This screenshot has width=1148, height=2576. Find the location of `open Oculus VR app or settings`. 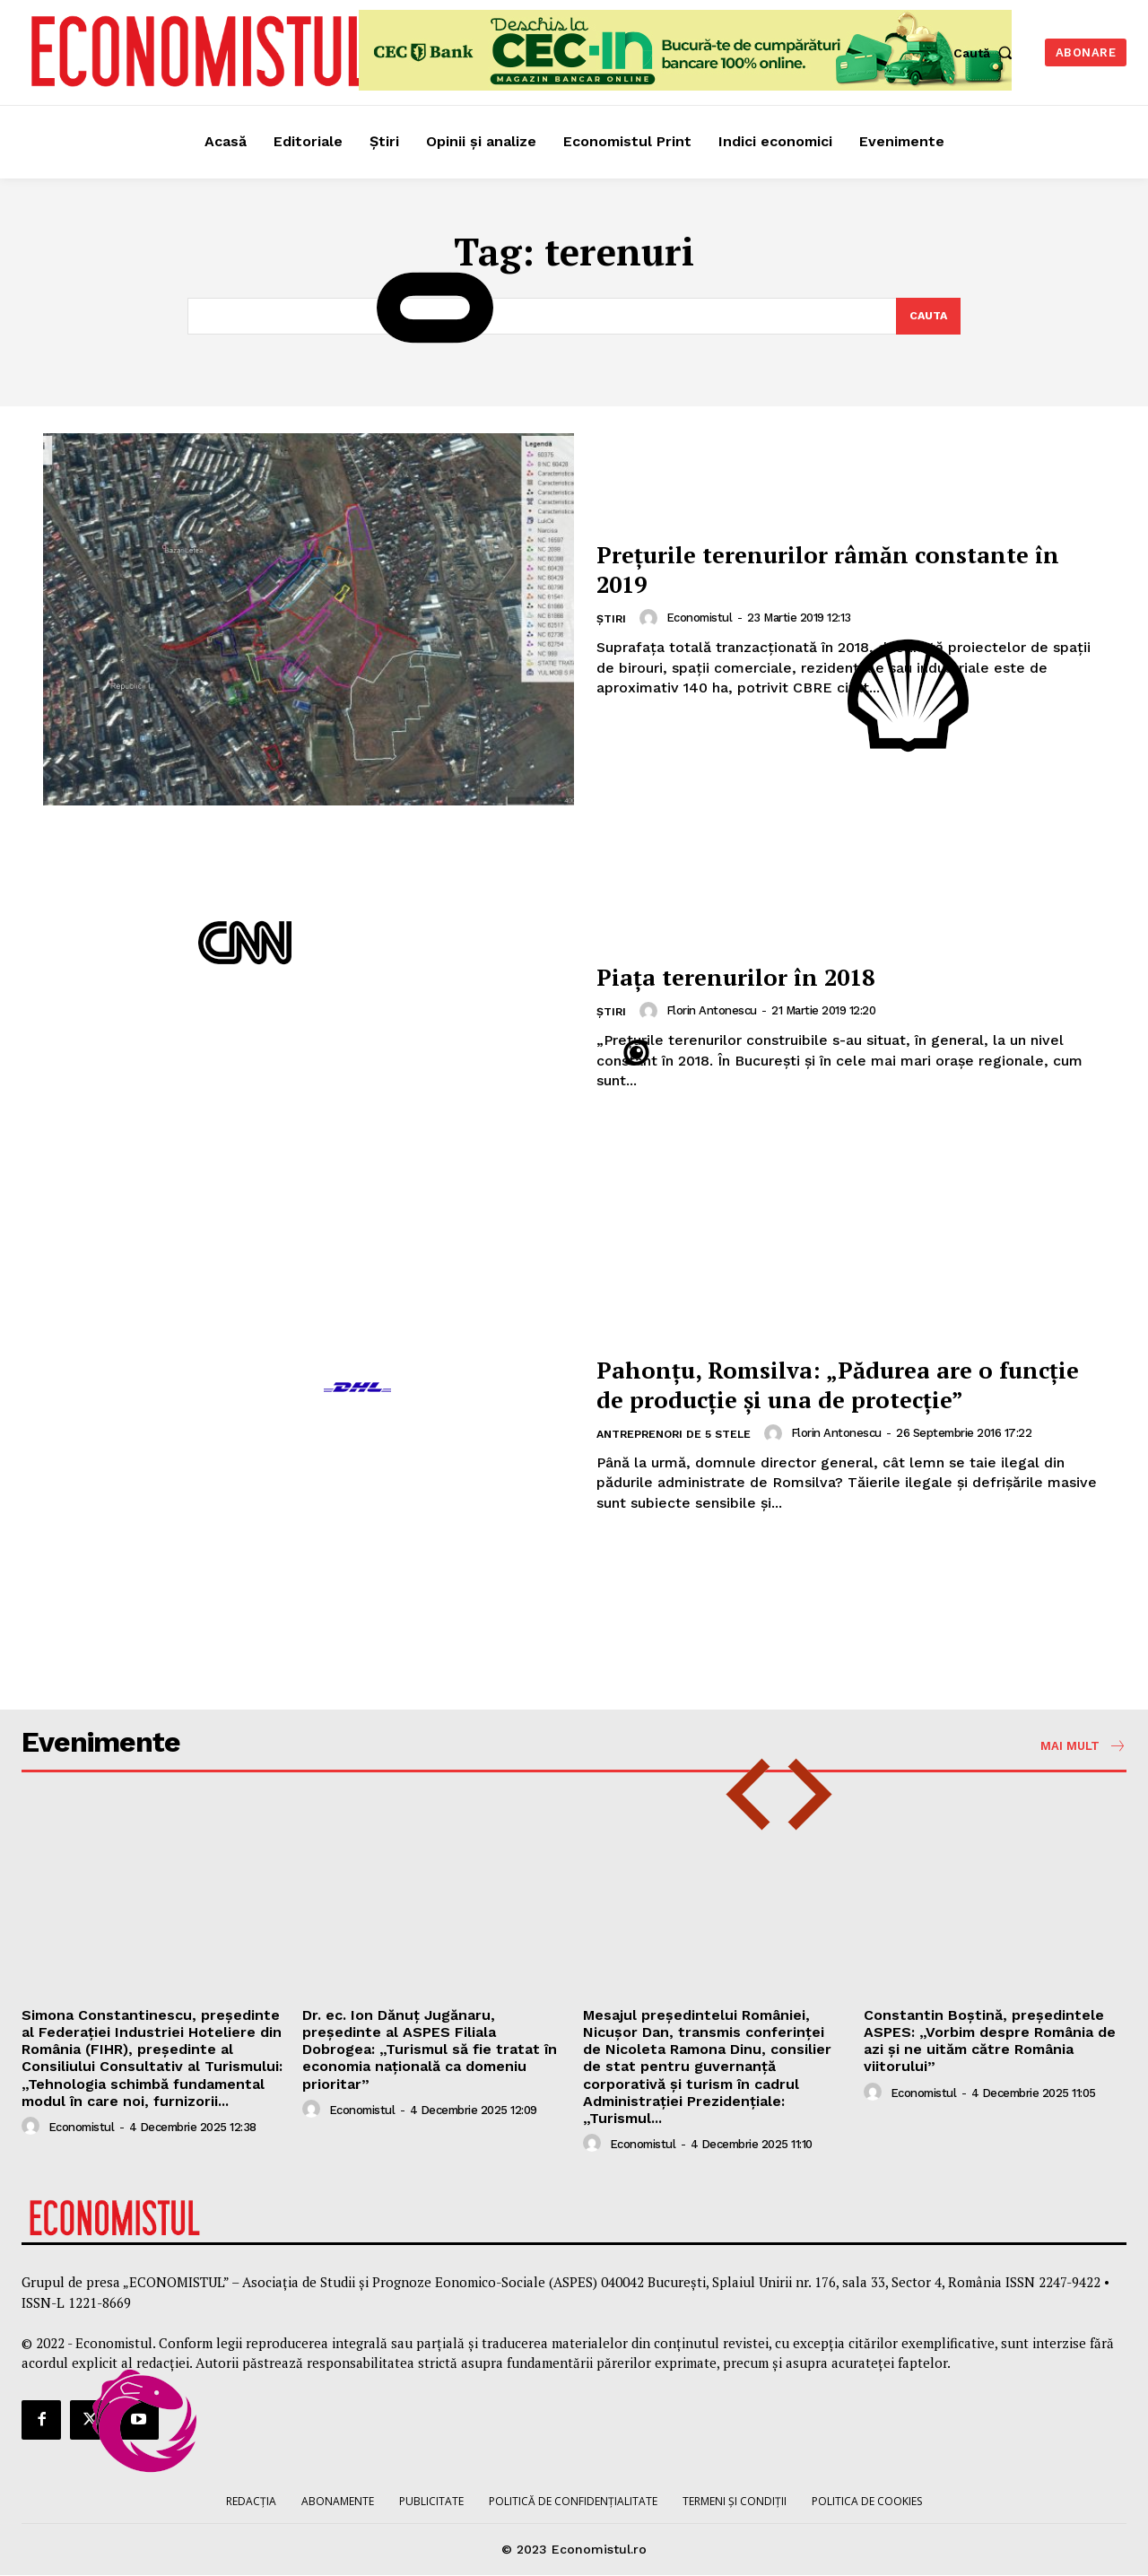

open Oculus VR app or settings is located at coordinates (435, 308).